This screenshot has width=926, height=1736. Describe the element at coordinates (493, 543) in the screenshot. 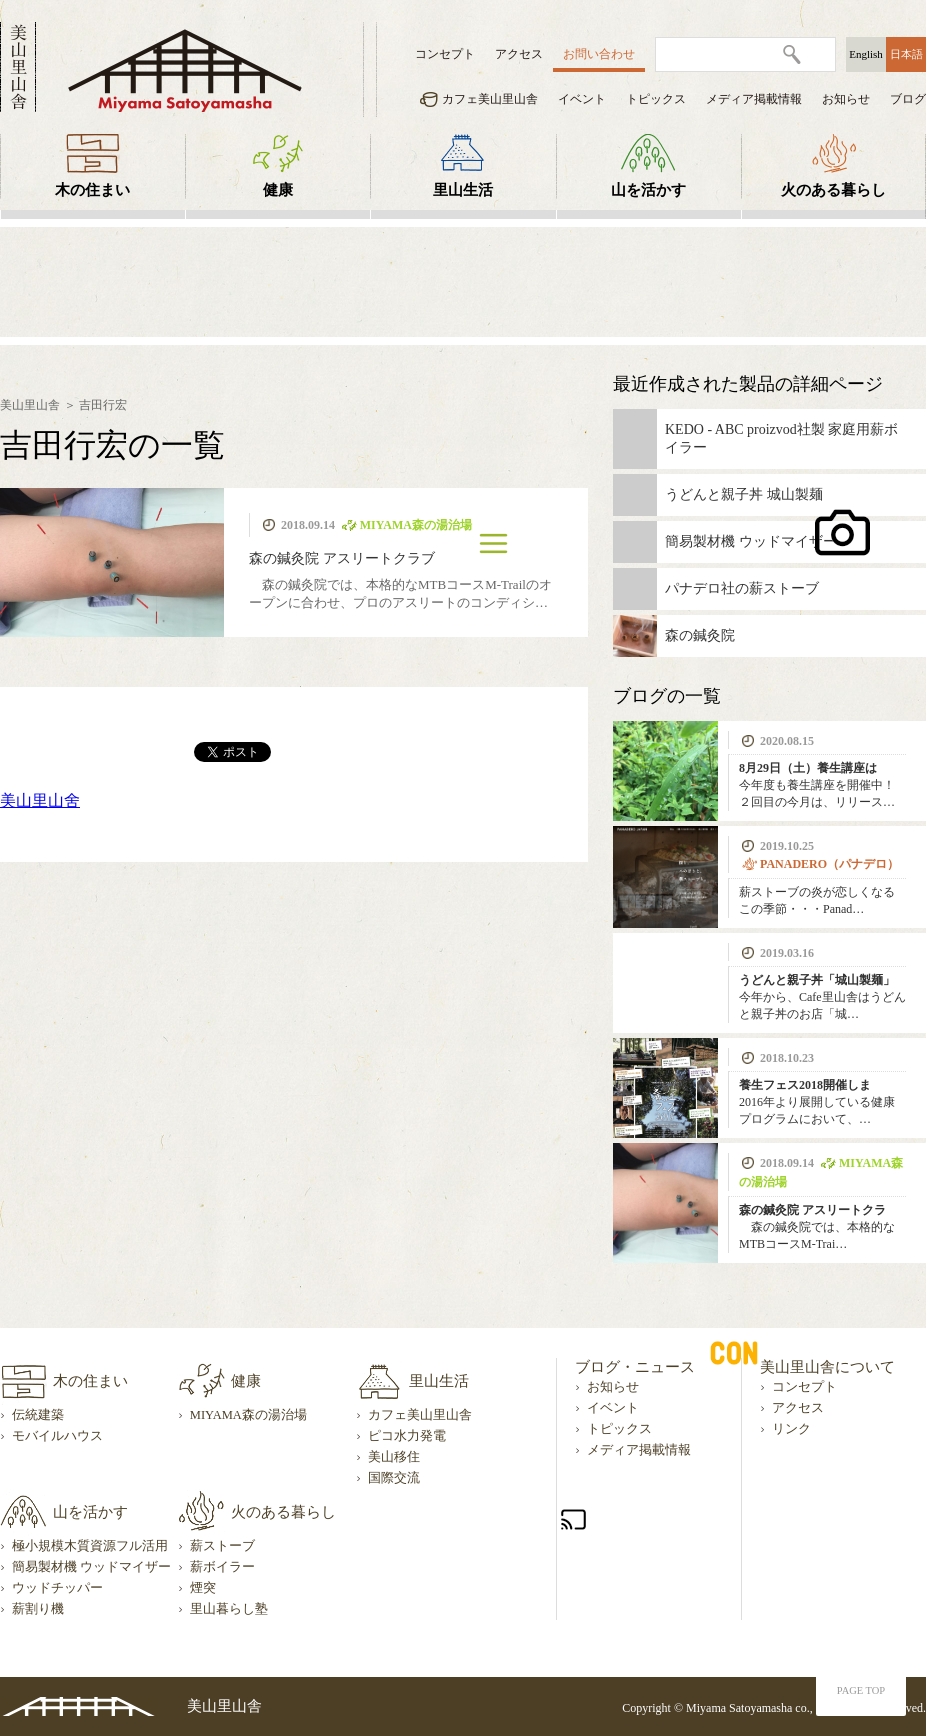

I see `open navigation menu` at that location.